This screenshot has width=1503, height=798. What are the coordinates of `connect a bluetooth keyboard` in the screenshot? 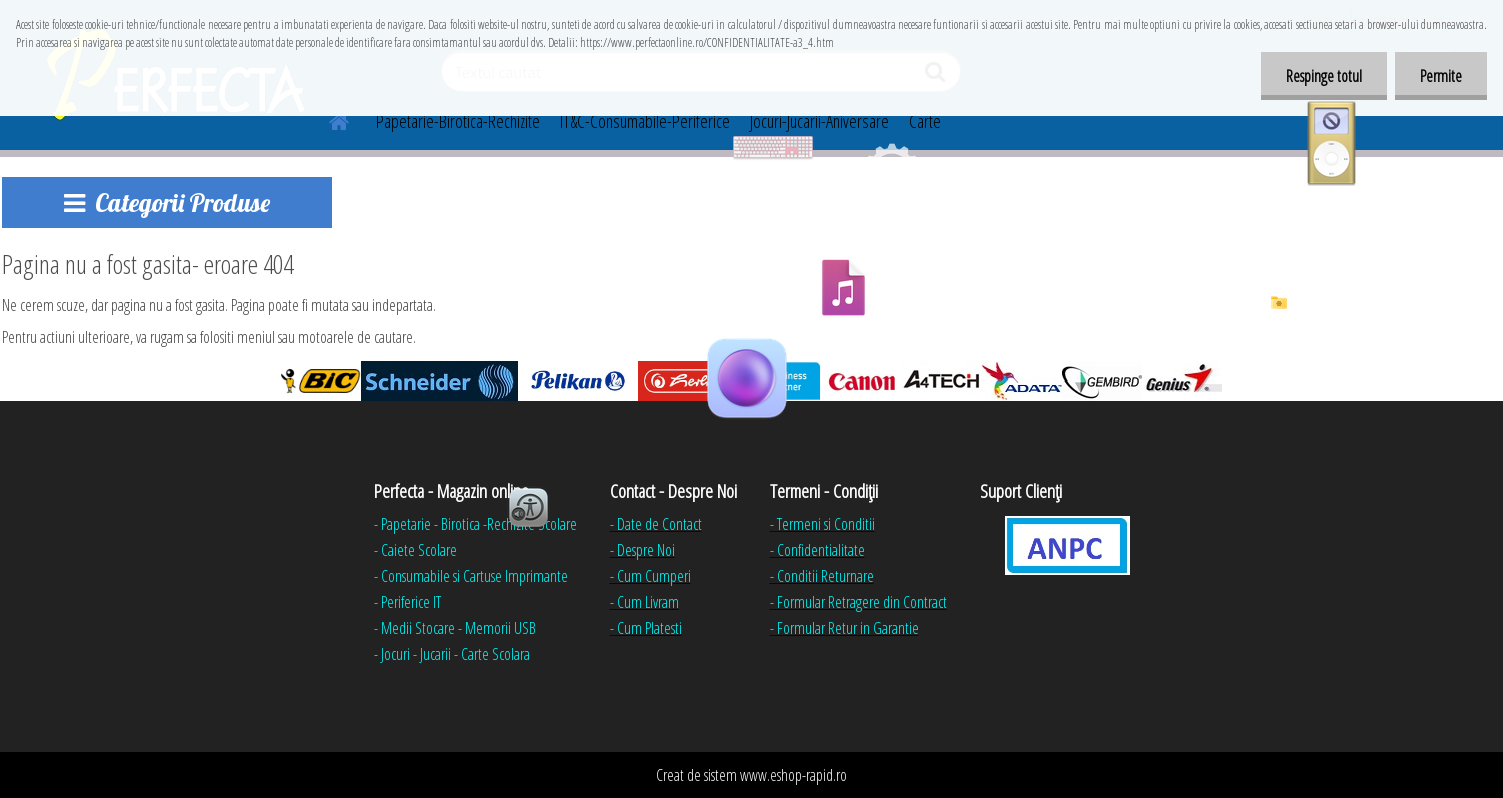 It's located at (773, 147).